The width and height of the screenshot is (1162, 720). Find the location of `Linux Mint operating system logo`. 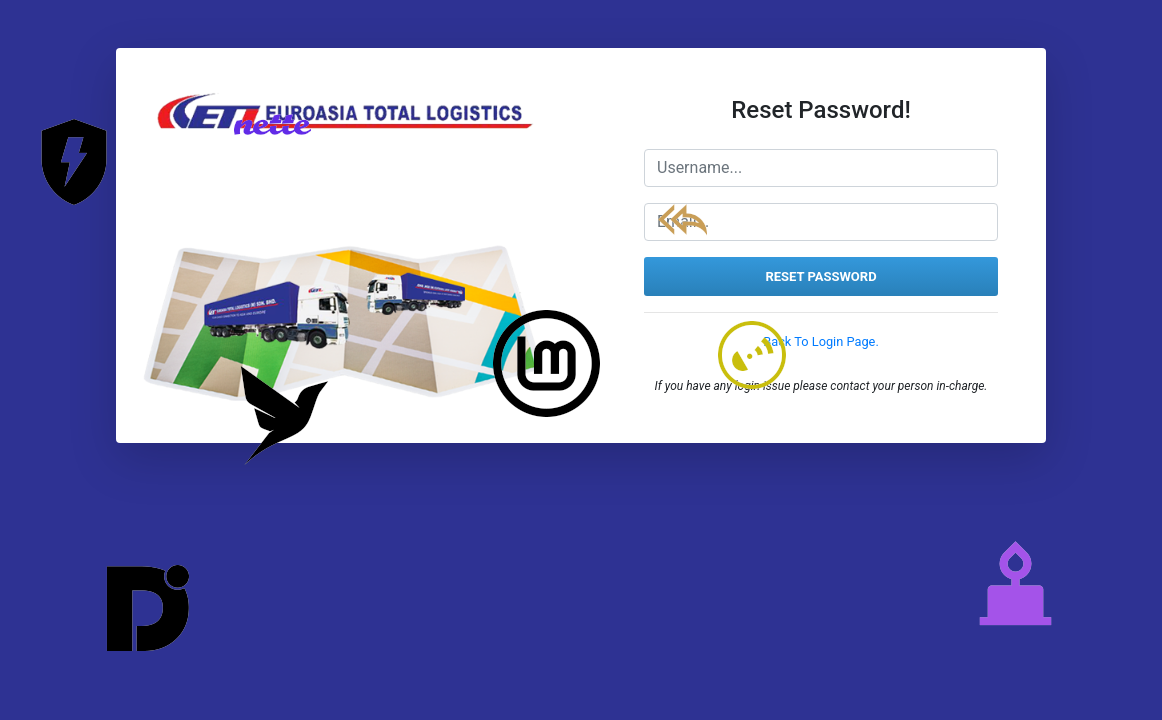

Linux Mint operating system logo is located at coordinates (546, 363).